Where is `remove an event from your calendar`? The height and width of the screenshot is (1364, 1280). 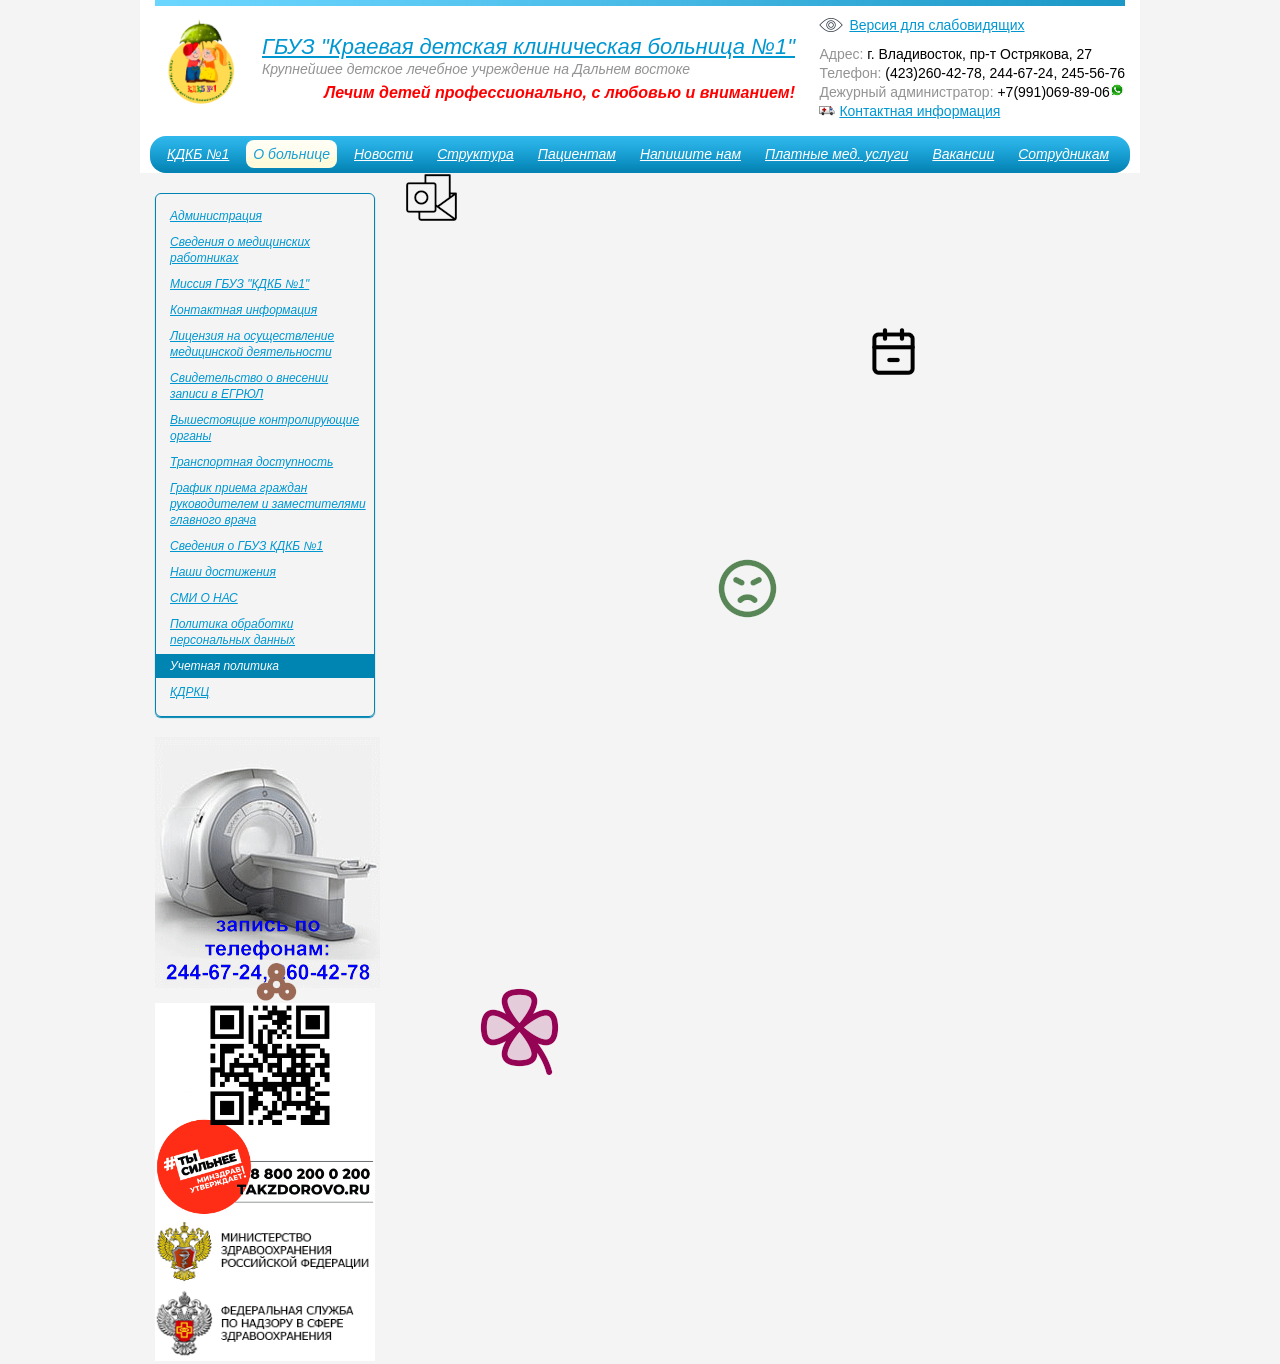 remove an event from your calendar is located at coordinates (893, 351).